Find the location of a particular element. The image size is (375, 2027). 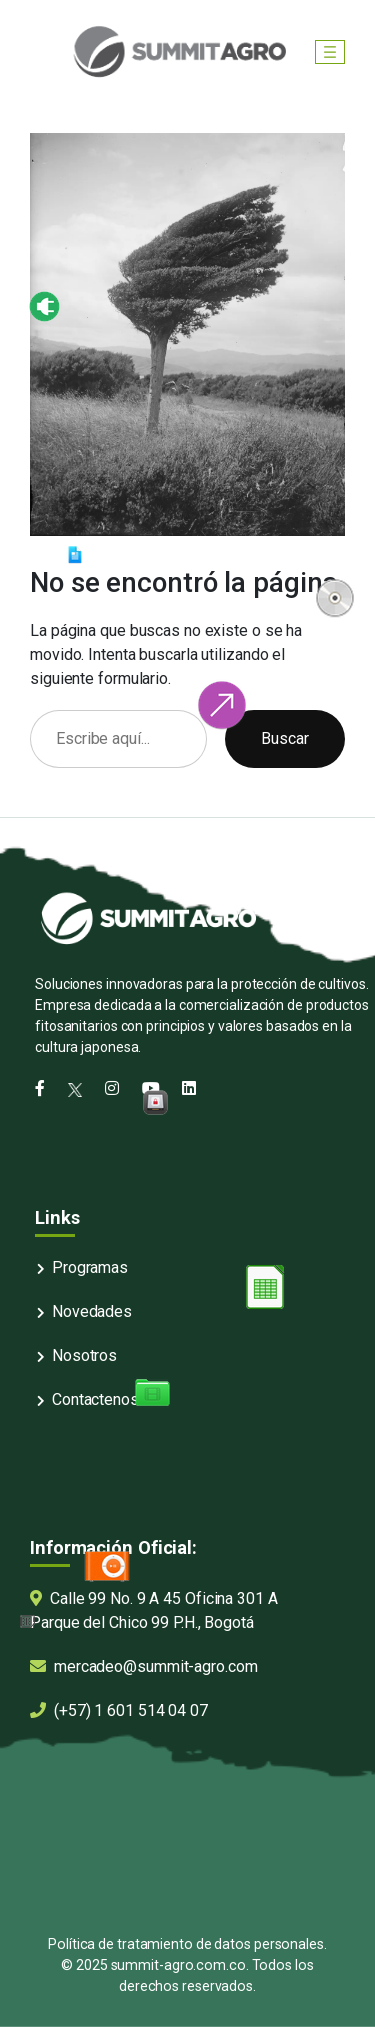

access encryption and security settings is located at coordinates (155, 1102).